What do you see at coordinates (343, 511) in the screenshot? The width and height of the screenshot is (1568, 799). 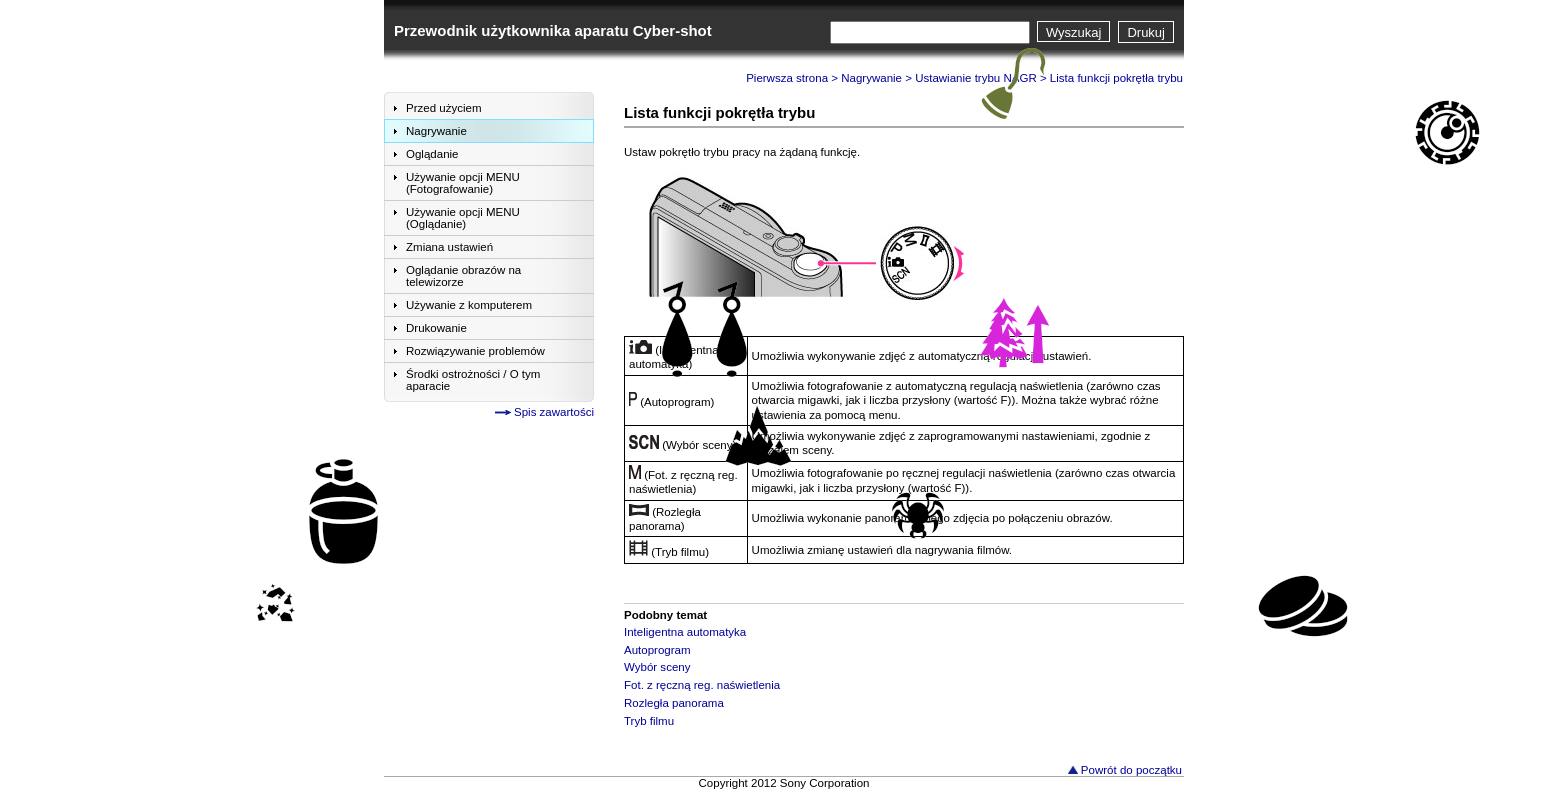 I see `view water or hydration inventory item` at bounding box center [343, 511].